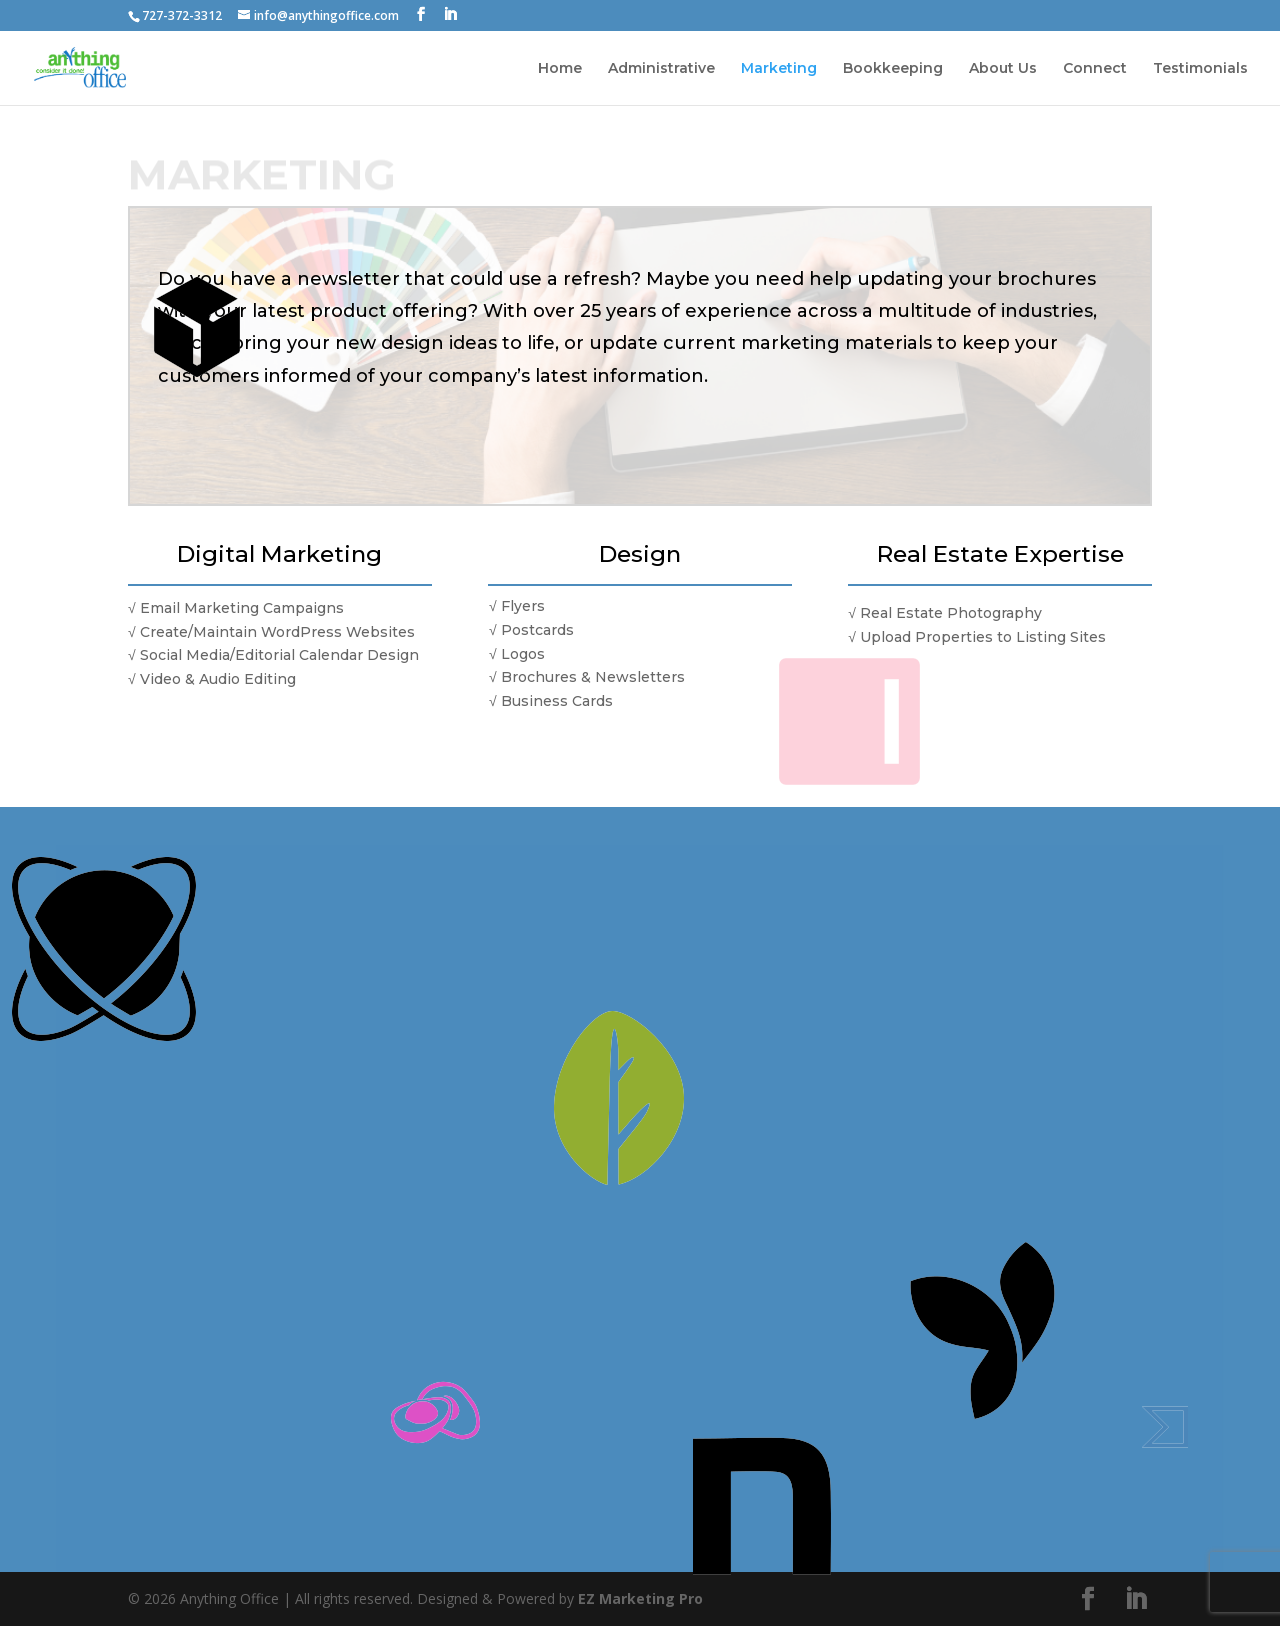  I want to click on ArangoDB database service logo, so click(435, 1412).